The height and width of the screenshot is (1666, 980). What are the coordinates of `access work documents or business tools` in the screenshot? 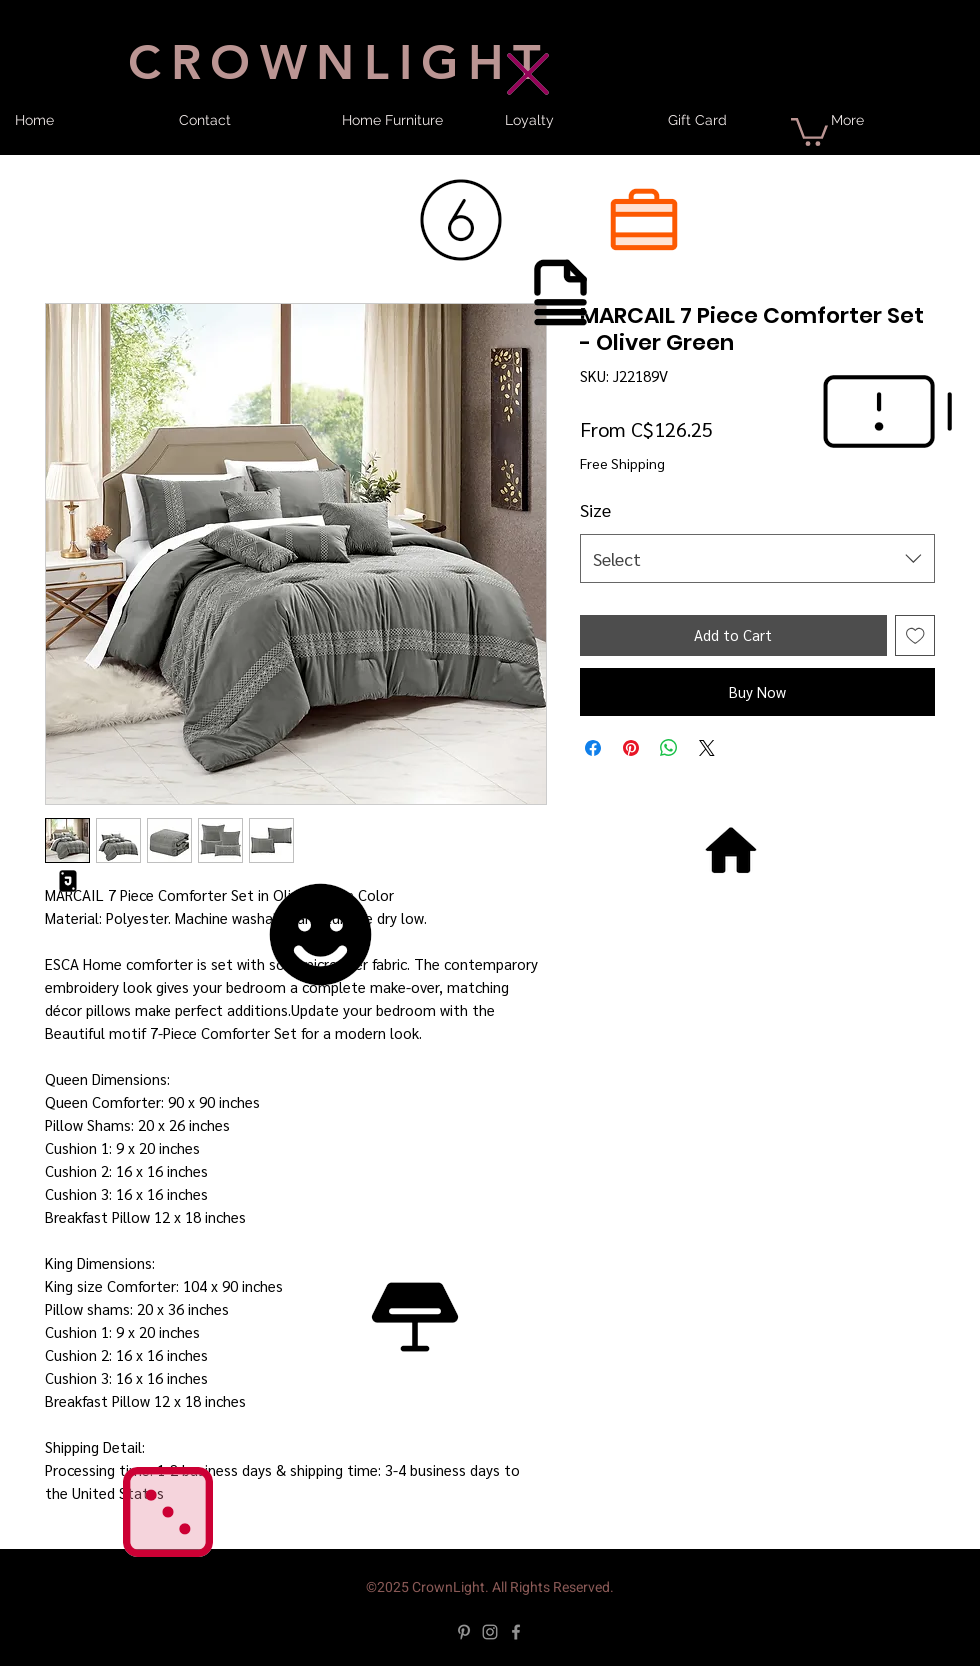 It's located at (644, 222).